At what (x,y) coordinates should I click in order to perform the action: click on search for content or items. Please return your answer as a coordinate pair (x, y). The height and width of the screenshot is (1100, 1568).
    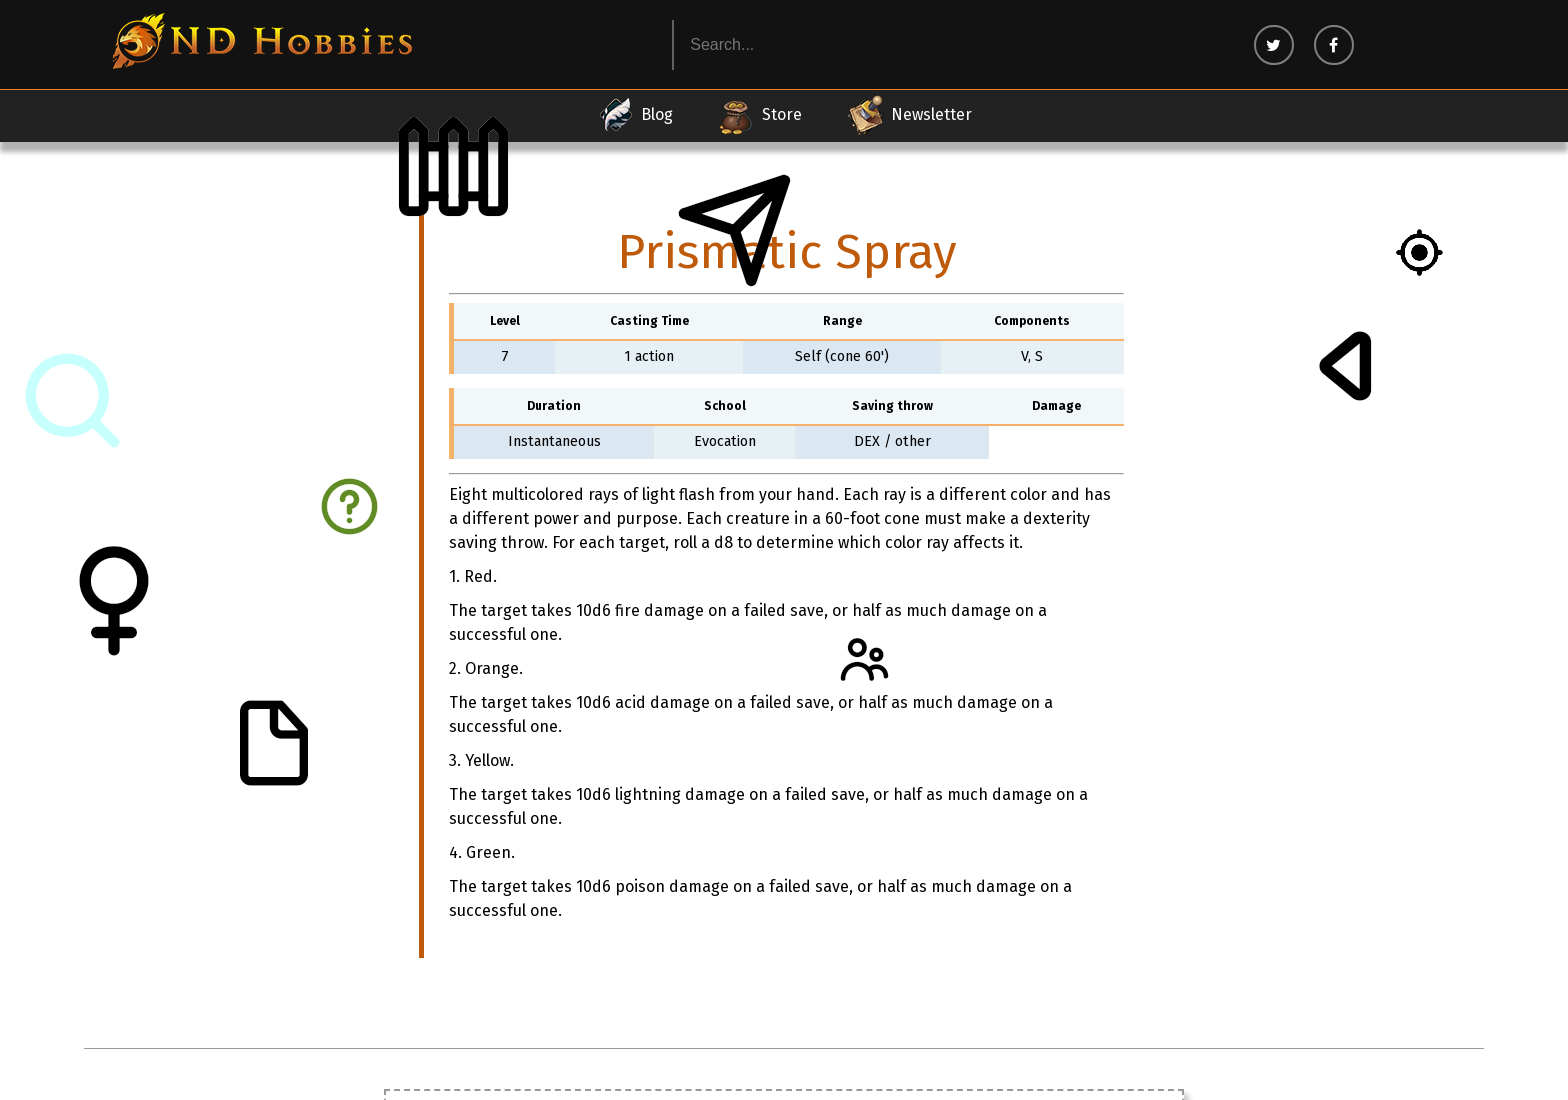
    Looking at the image, I should click on (72, 400).